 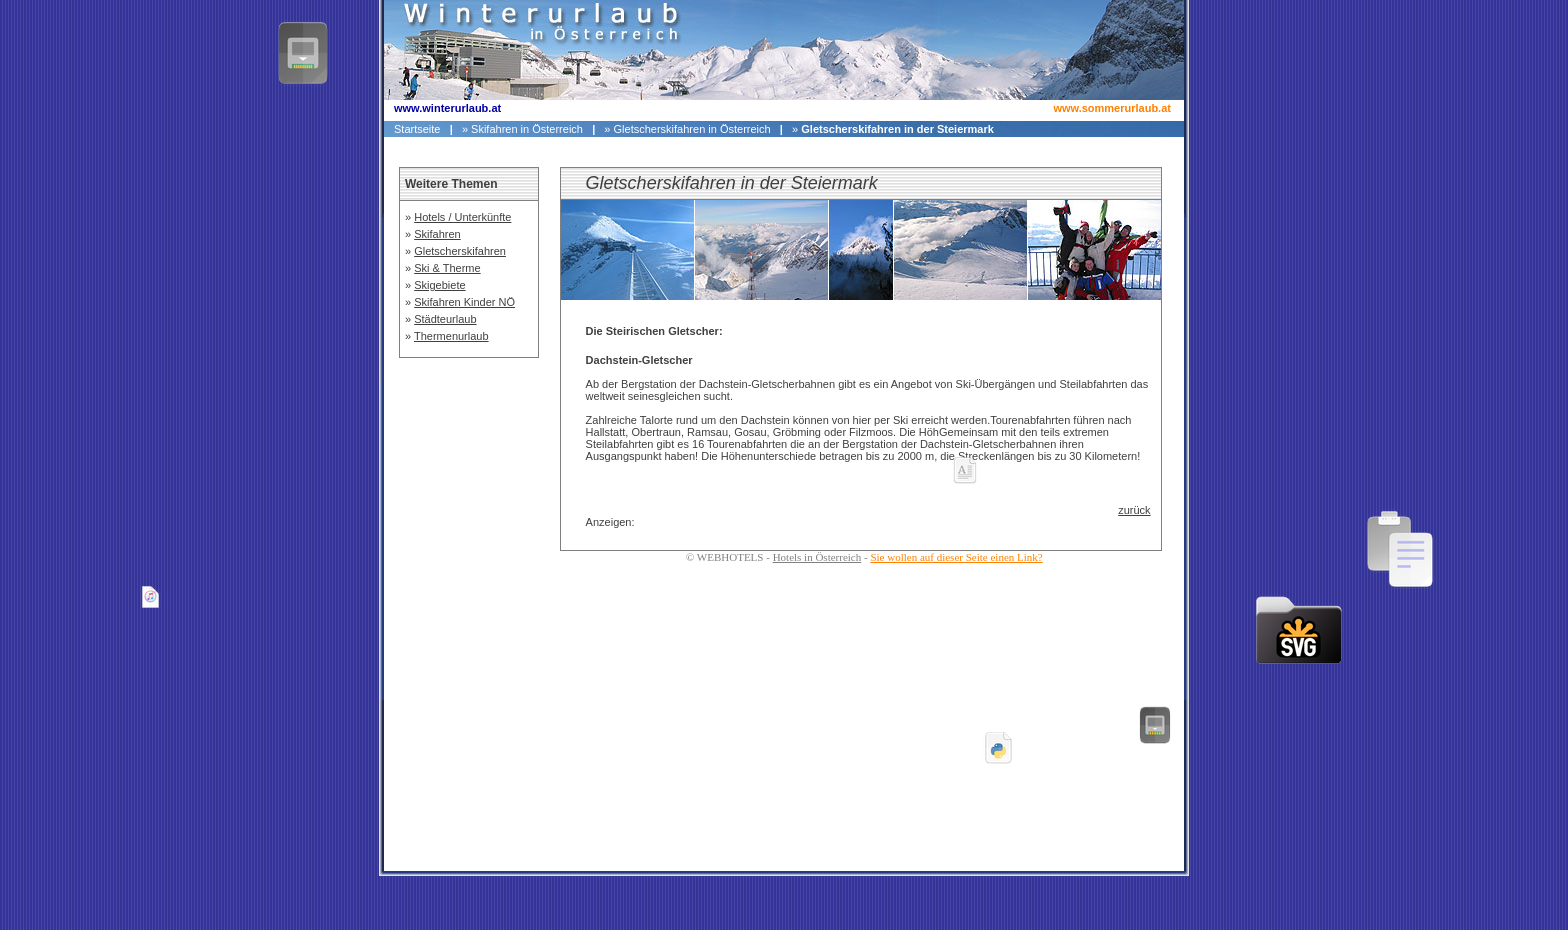 I want to click on open a rich text document, so click(x=965, y=470).